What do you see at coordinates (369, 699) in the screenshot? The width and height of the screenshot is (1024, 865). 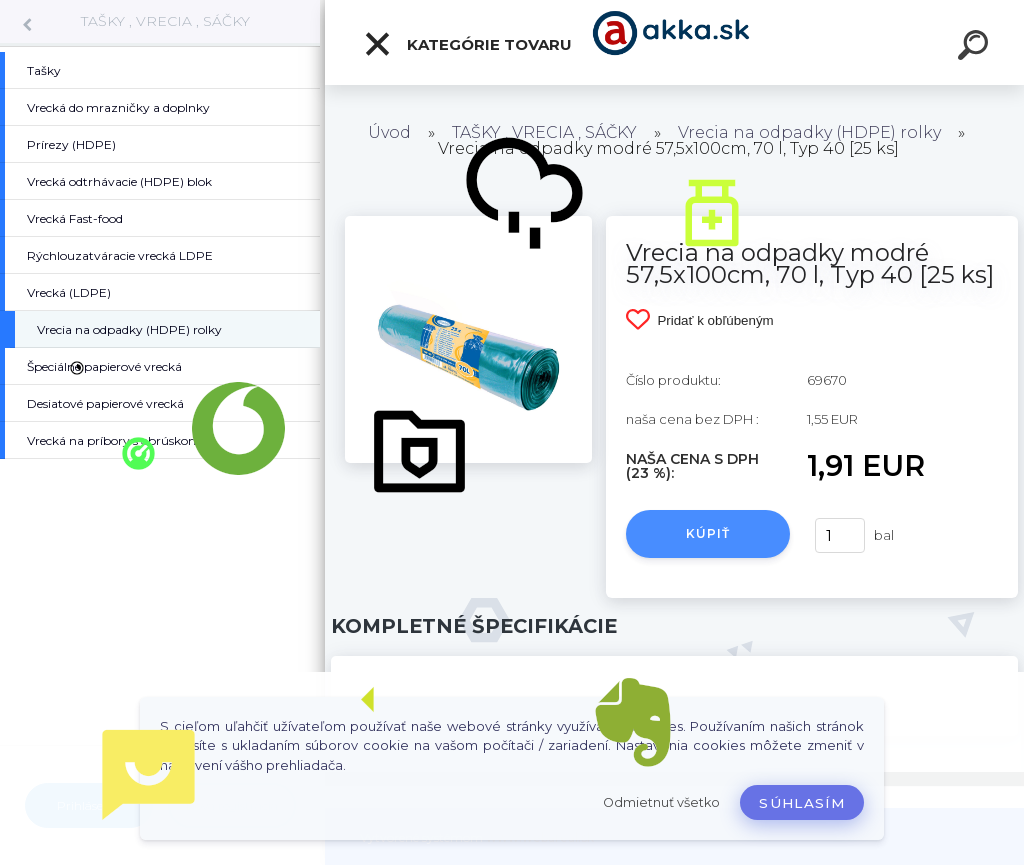 I see `go back to the previous screen` at bounding box center [369, 699].